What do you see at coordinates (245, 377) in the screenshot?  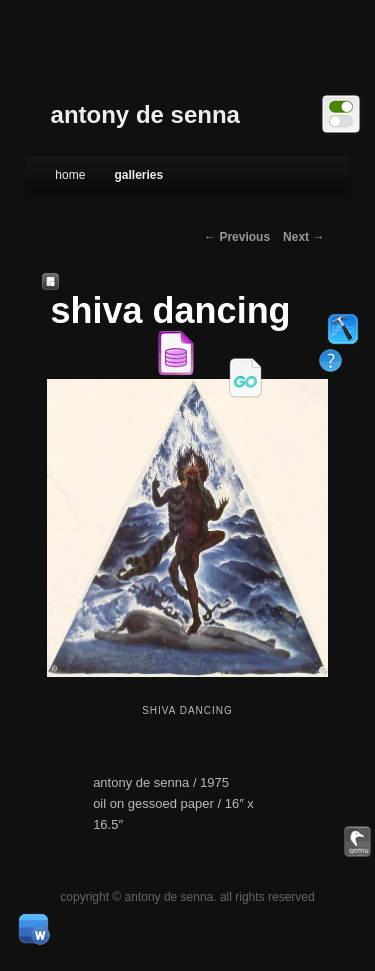 I see `a Go programming language source file` at bounding box center [245, 377].